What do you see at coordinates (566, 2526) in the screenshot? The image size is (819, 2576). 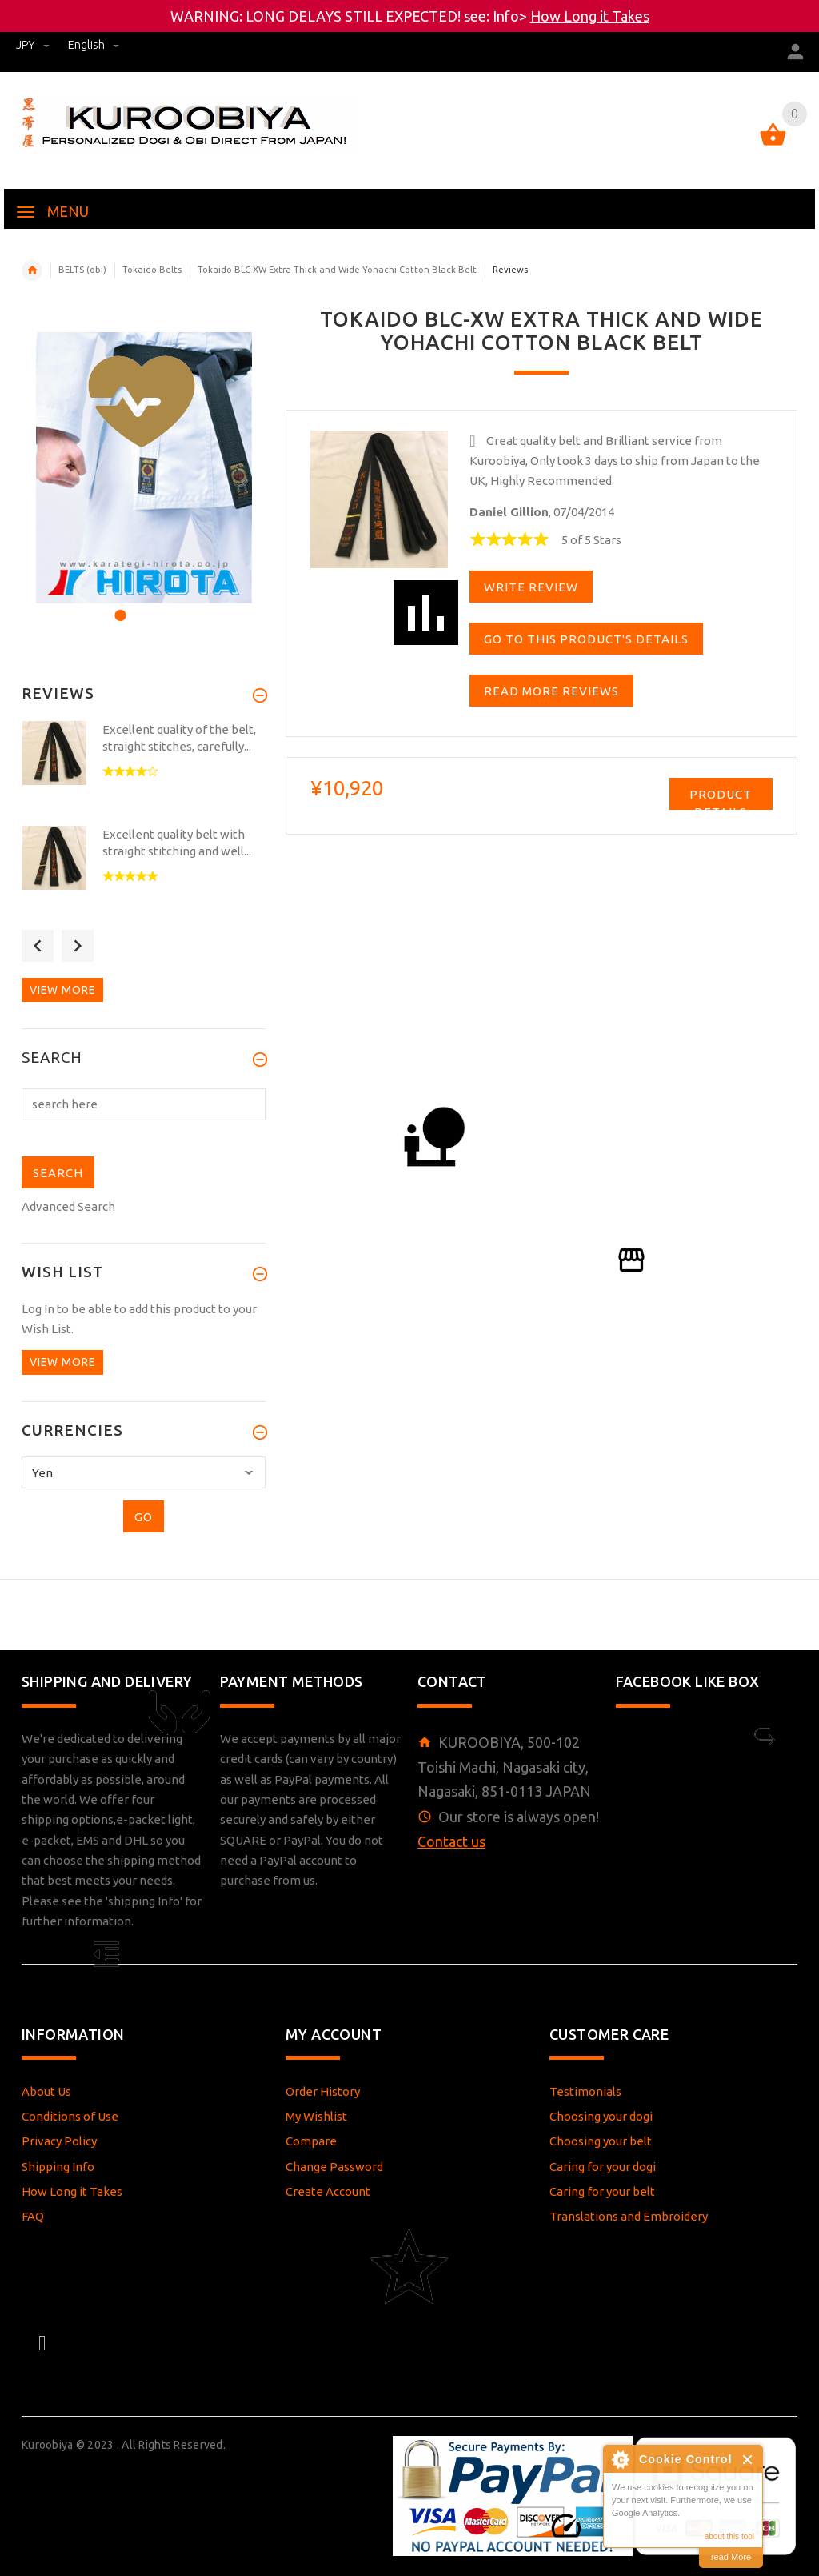 I see `adjust playback speed settings` at bounding box center [566, 2526].